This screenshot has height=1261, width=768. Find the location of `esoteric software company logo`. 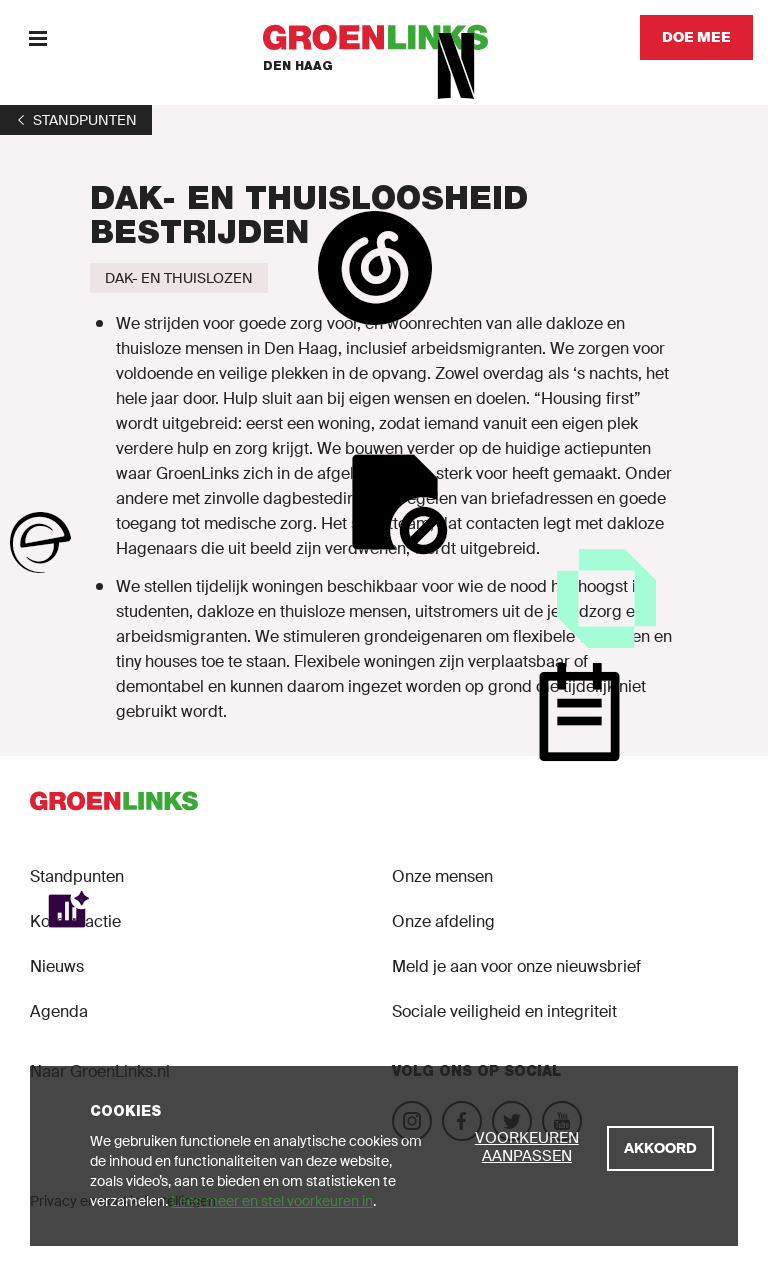

esoteric software company logo is located at coordinates (40, 542).